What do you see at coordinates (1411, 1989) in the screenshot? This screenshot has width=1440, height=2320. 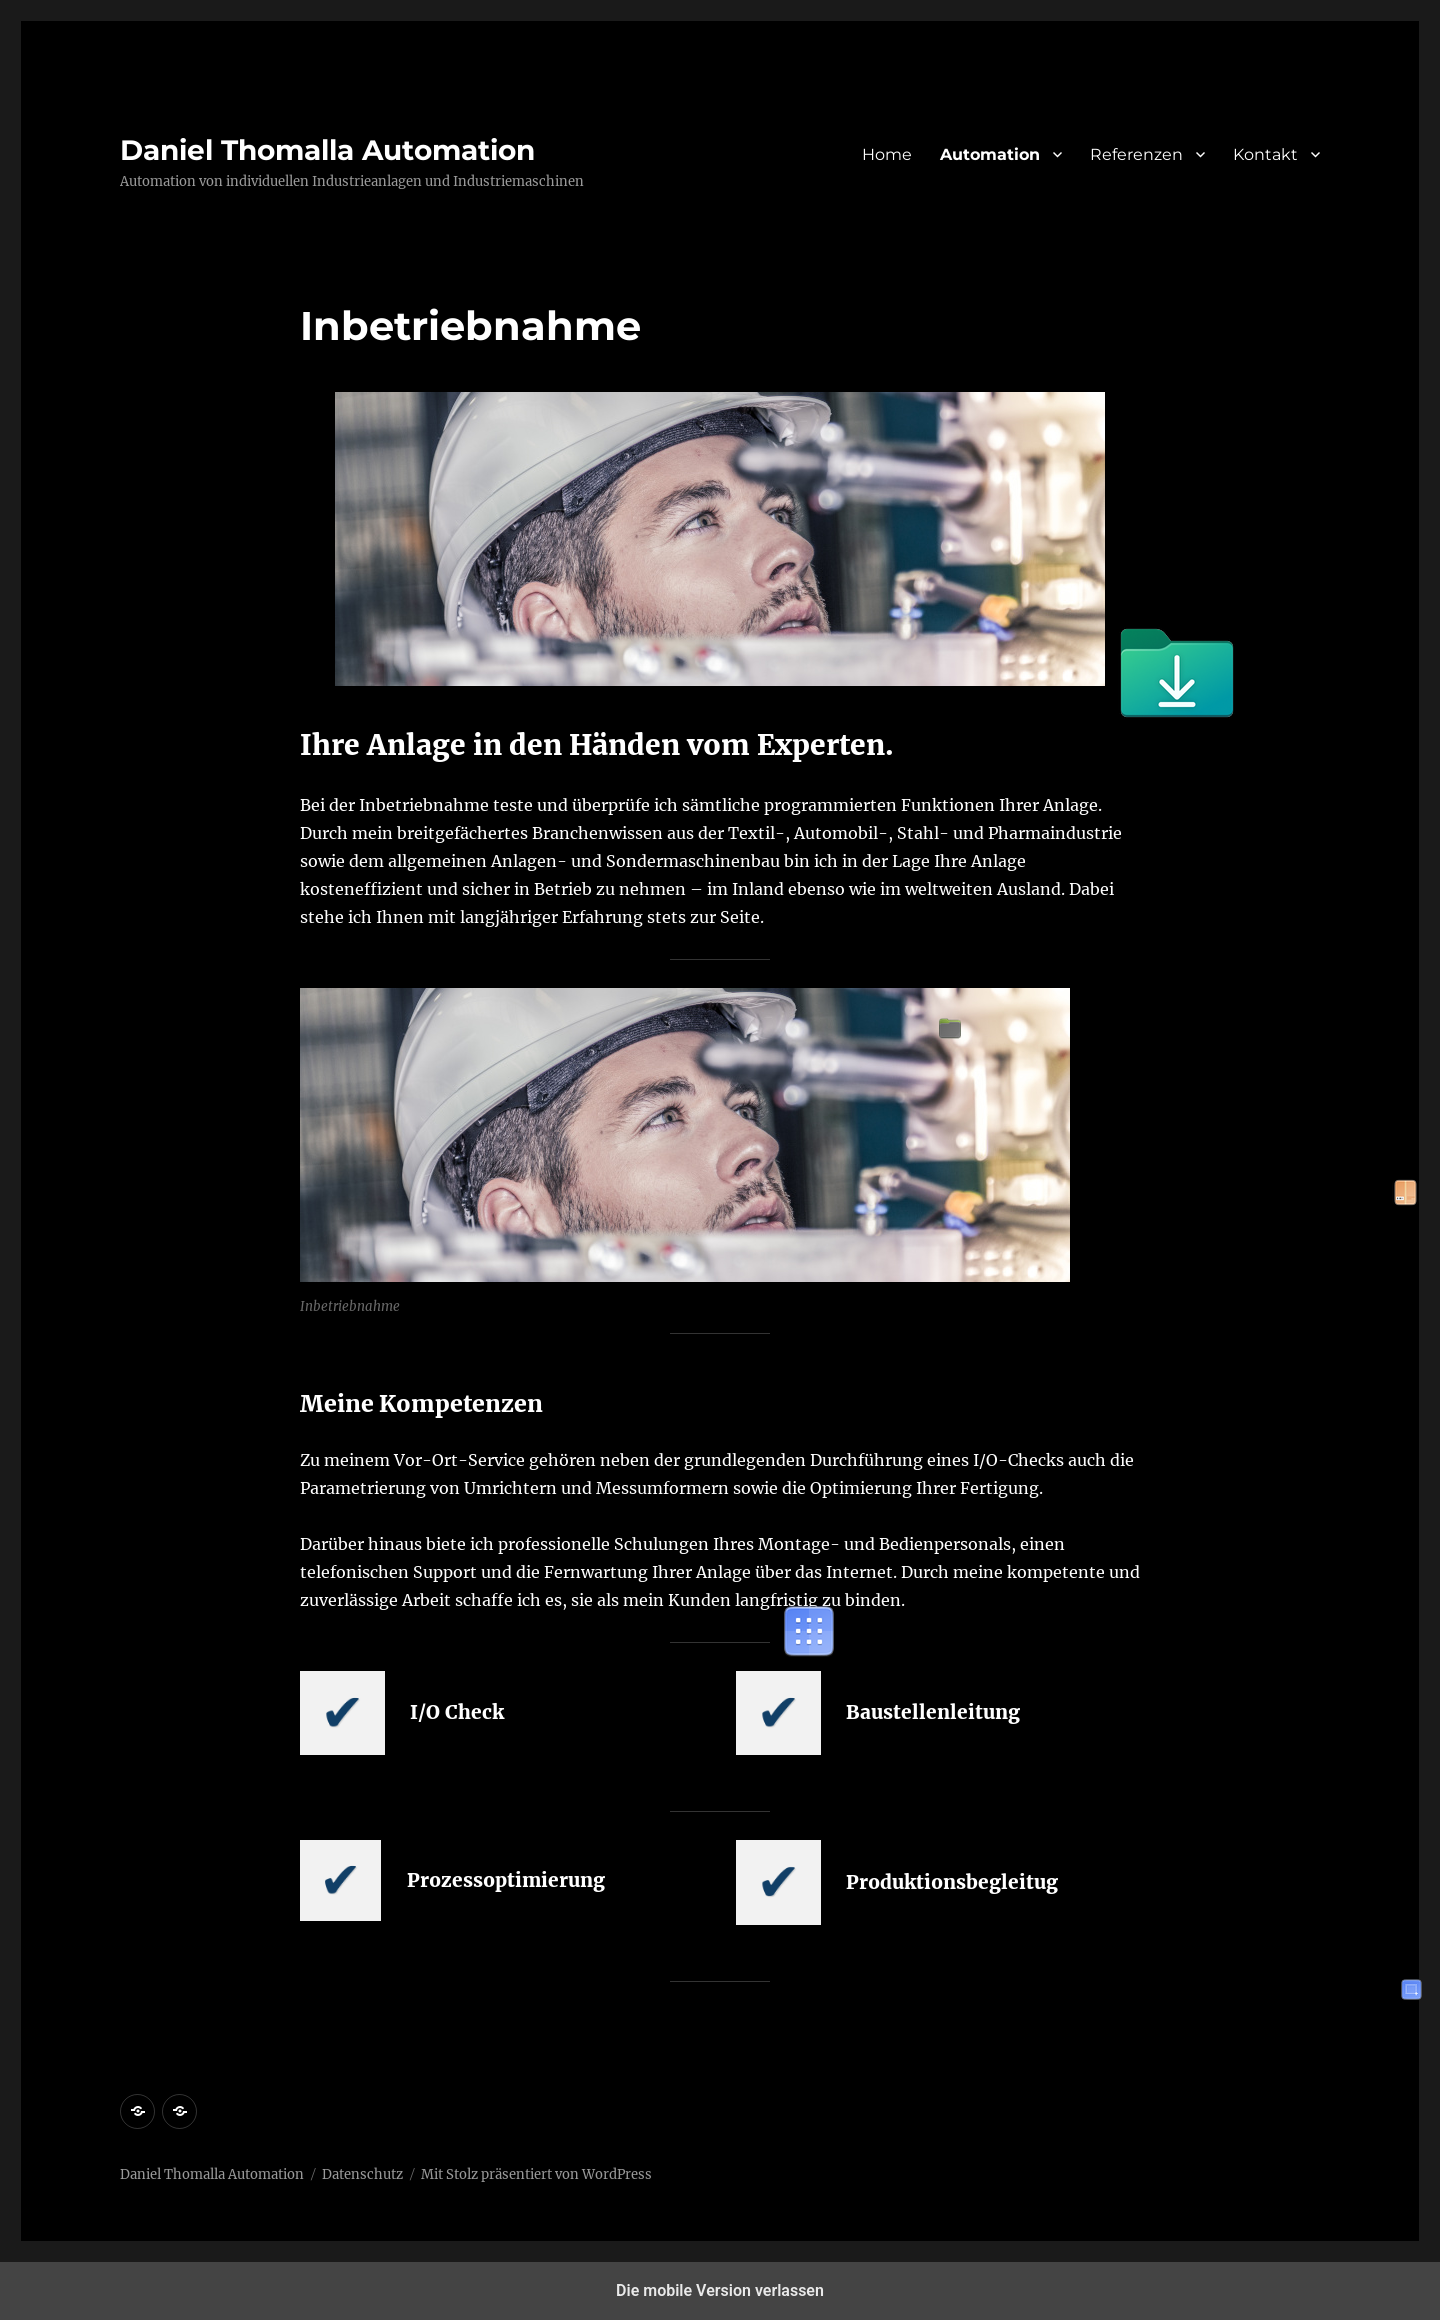 I see `take a screenshot` at bounding box center [1411, 1989].